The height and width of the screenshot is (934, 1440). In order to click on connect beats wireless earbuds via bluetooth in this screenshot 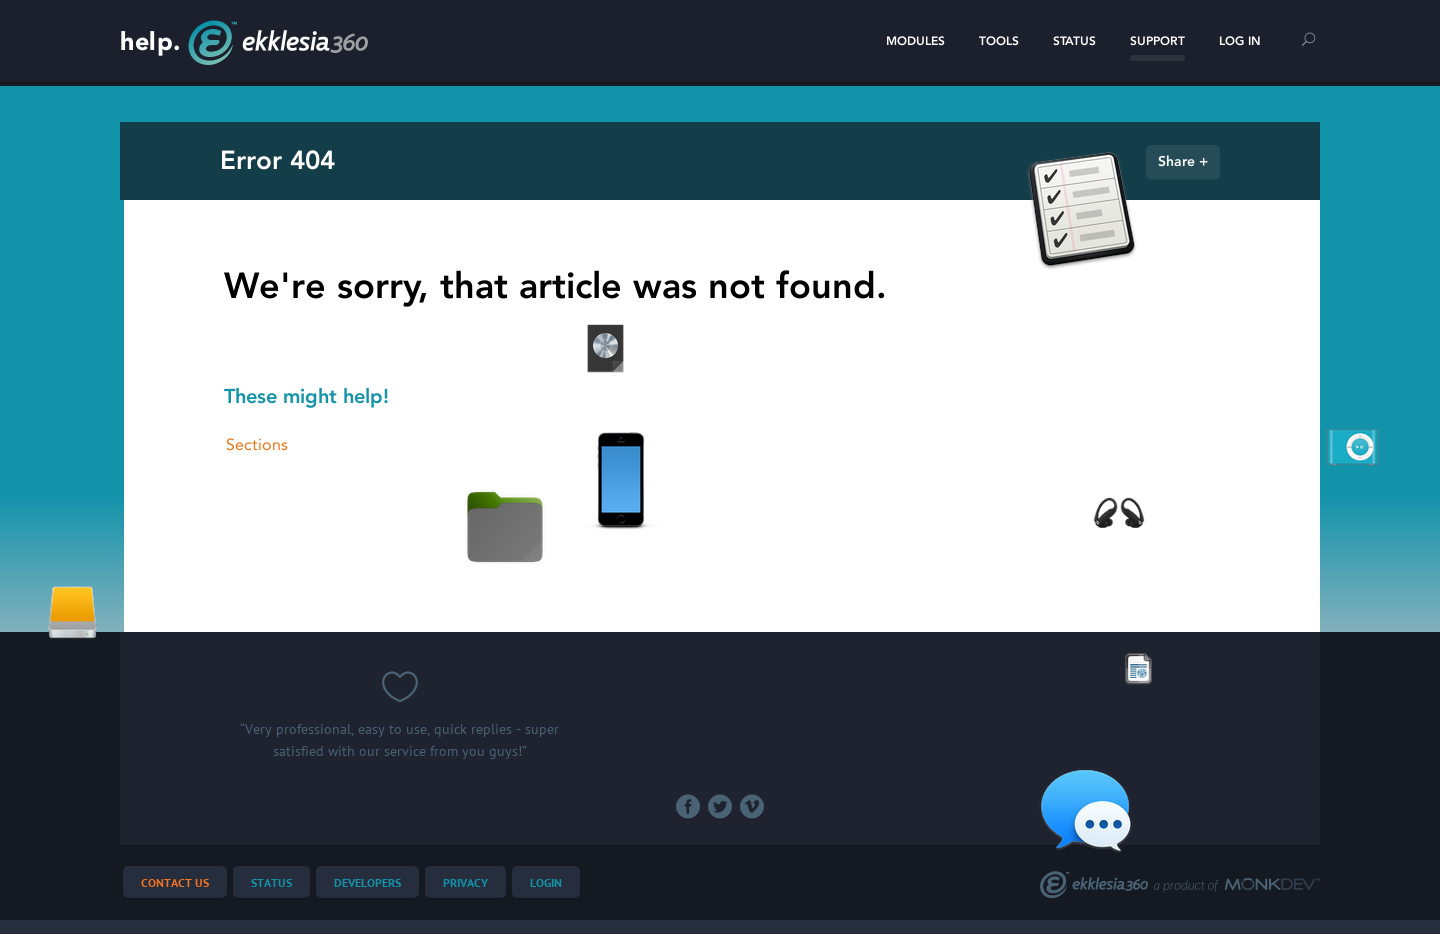, I will do `click(1119, 515)`.